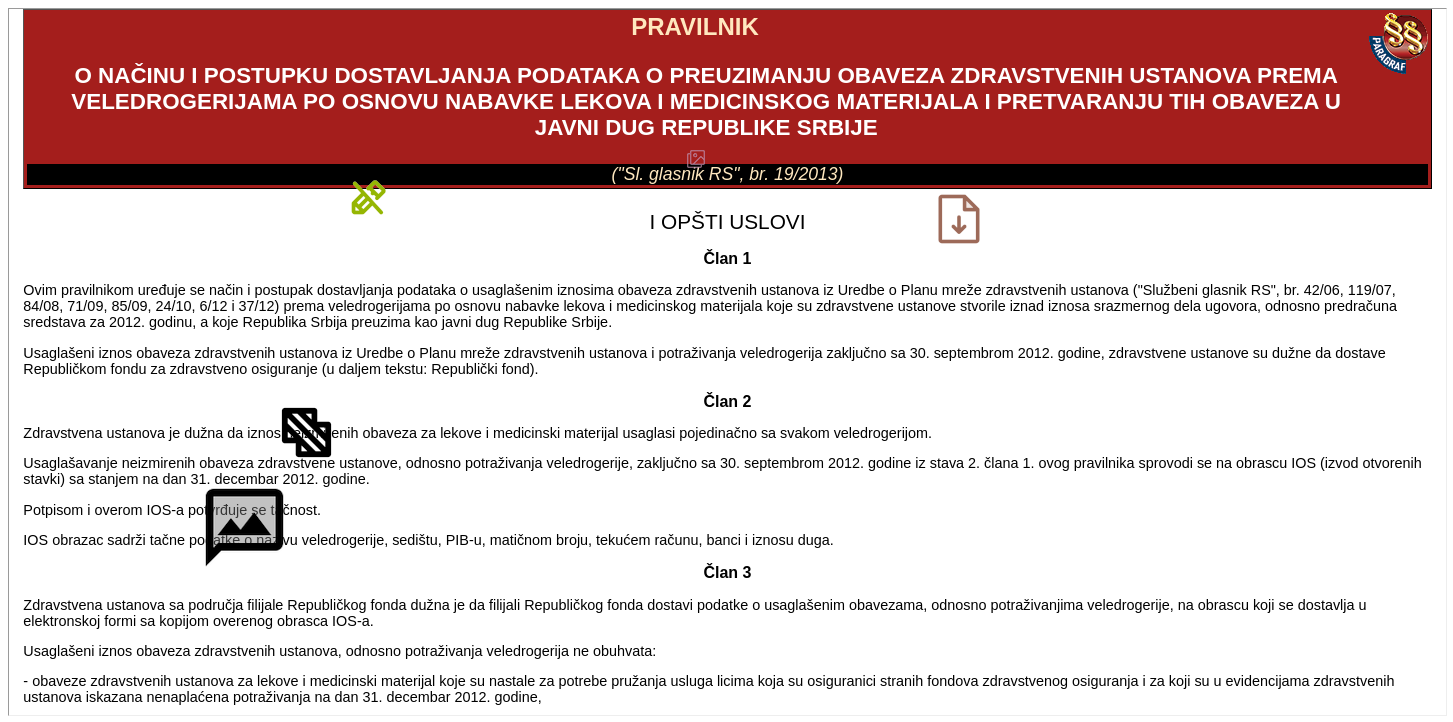  I want to click on download a file, so click(959, 219).